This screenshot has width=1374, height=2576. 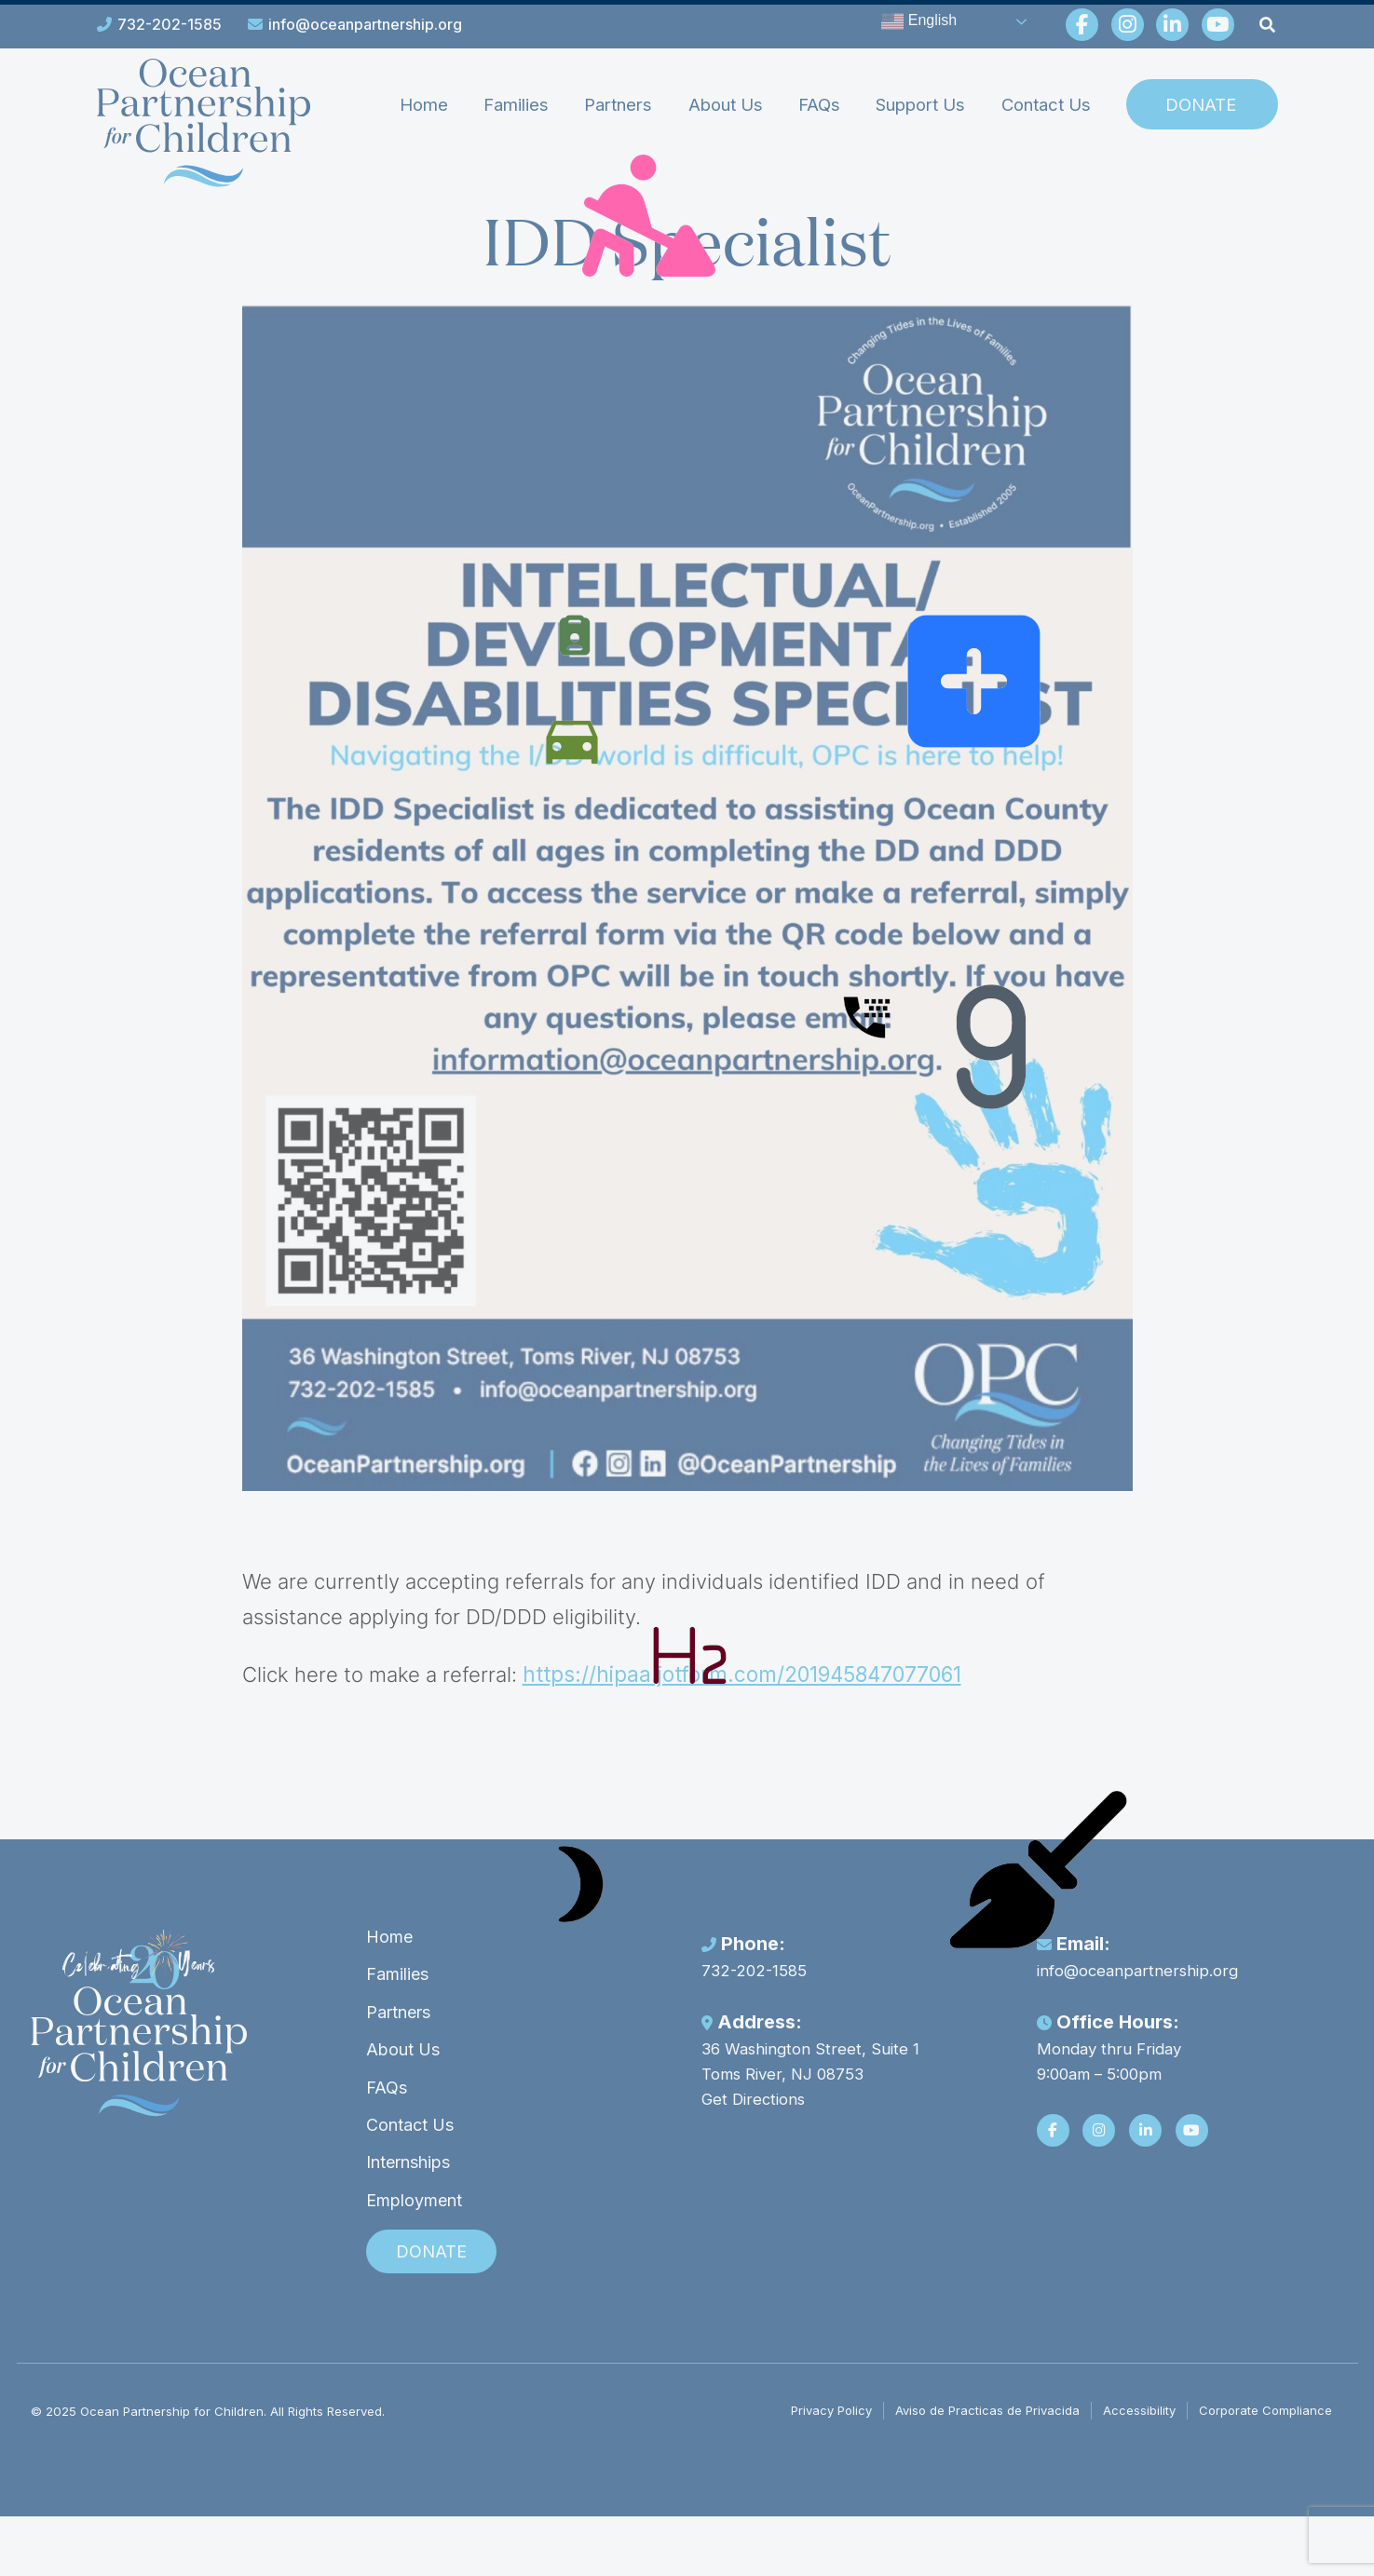 I want to click on indicates the number 9 in a list or sequence, so click(x=991, y=1047).